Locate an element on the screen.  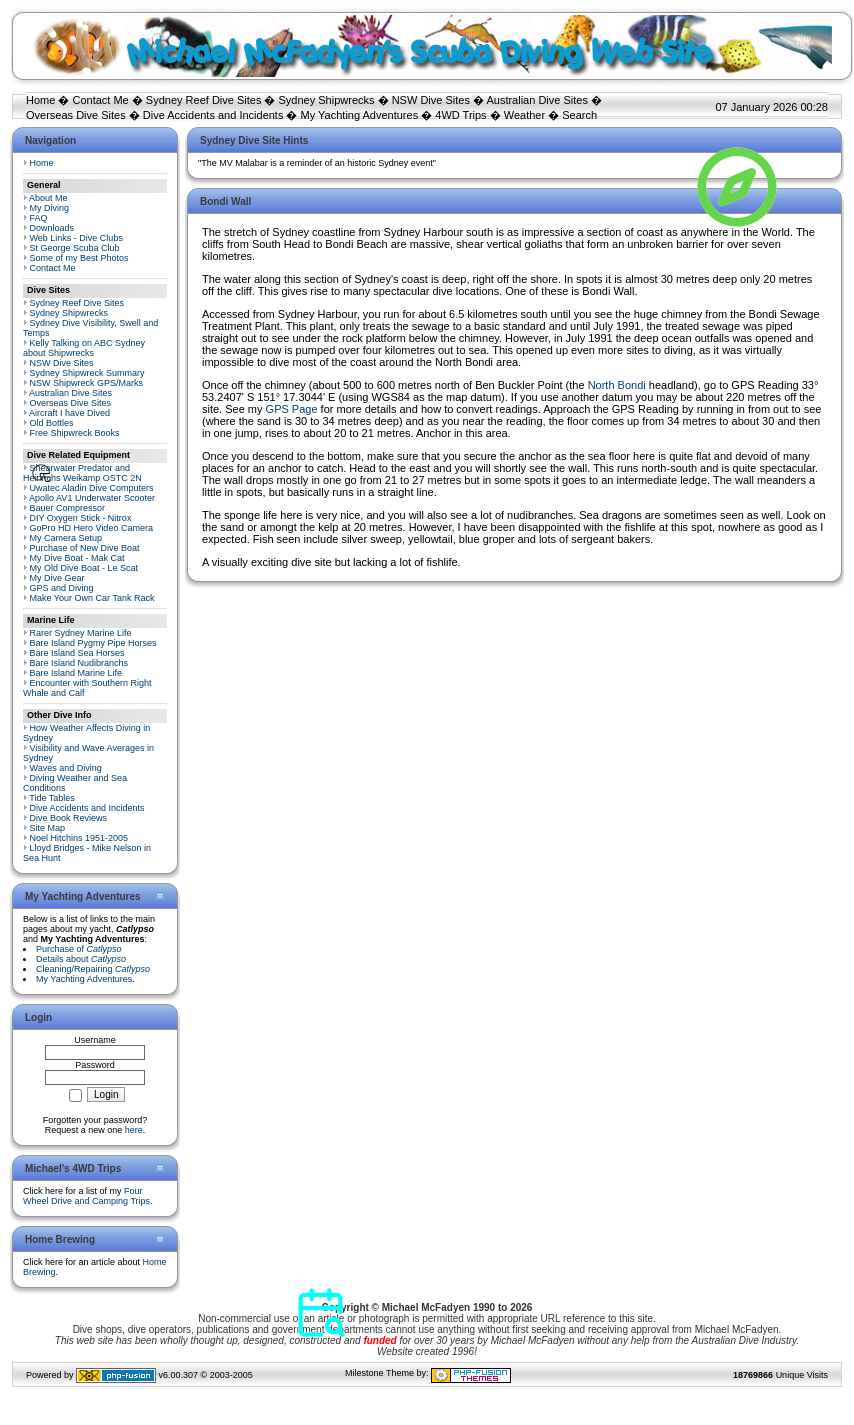
search for events or dates in calendar is located at coordinates (320, 1312).